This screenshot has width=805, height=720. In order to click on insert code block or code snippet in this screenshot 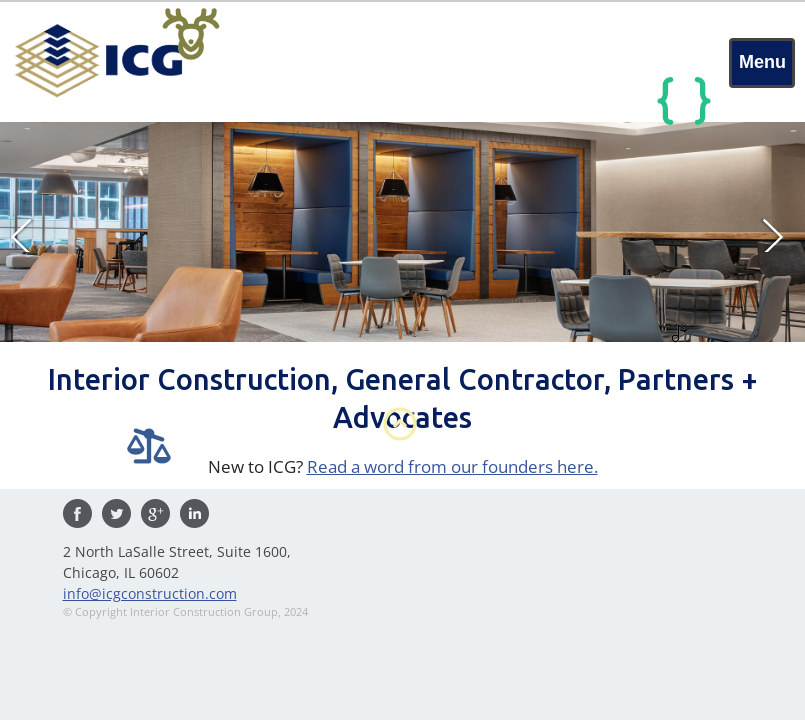, I will do `click(684, 101)`.